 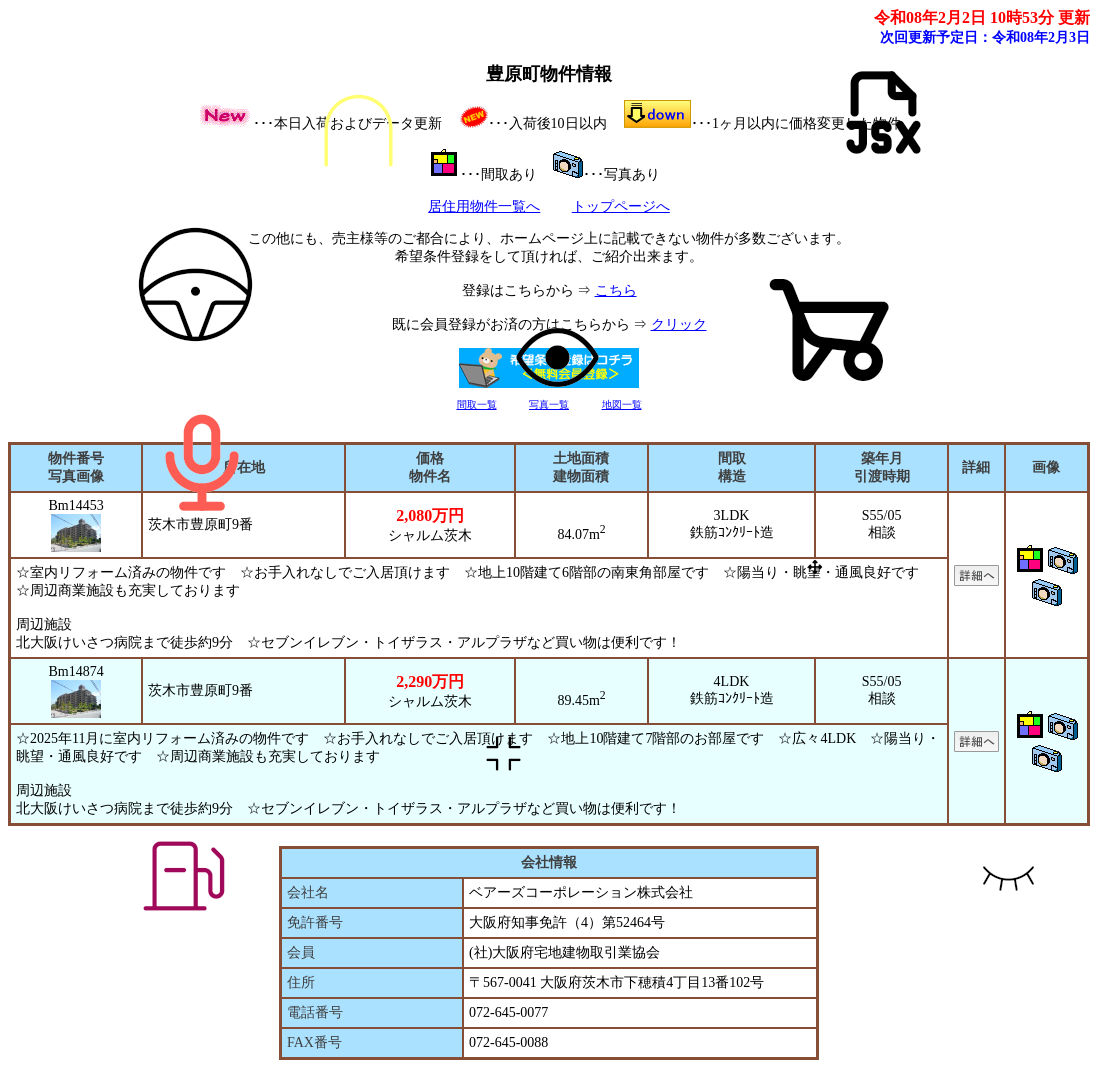 I want to click on tap to start voice input, so click(x=202, y=465).